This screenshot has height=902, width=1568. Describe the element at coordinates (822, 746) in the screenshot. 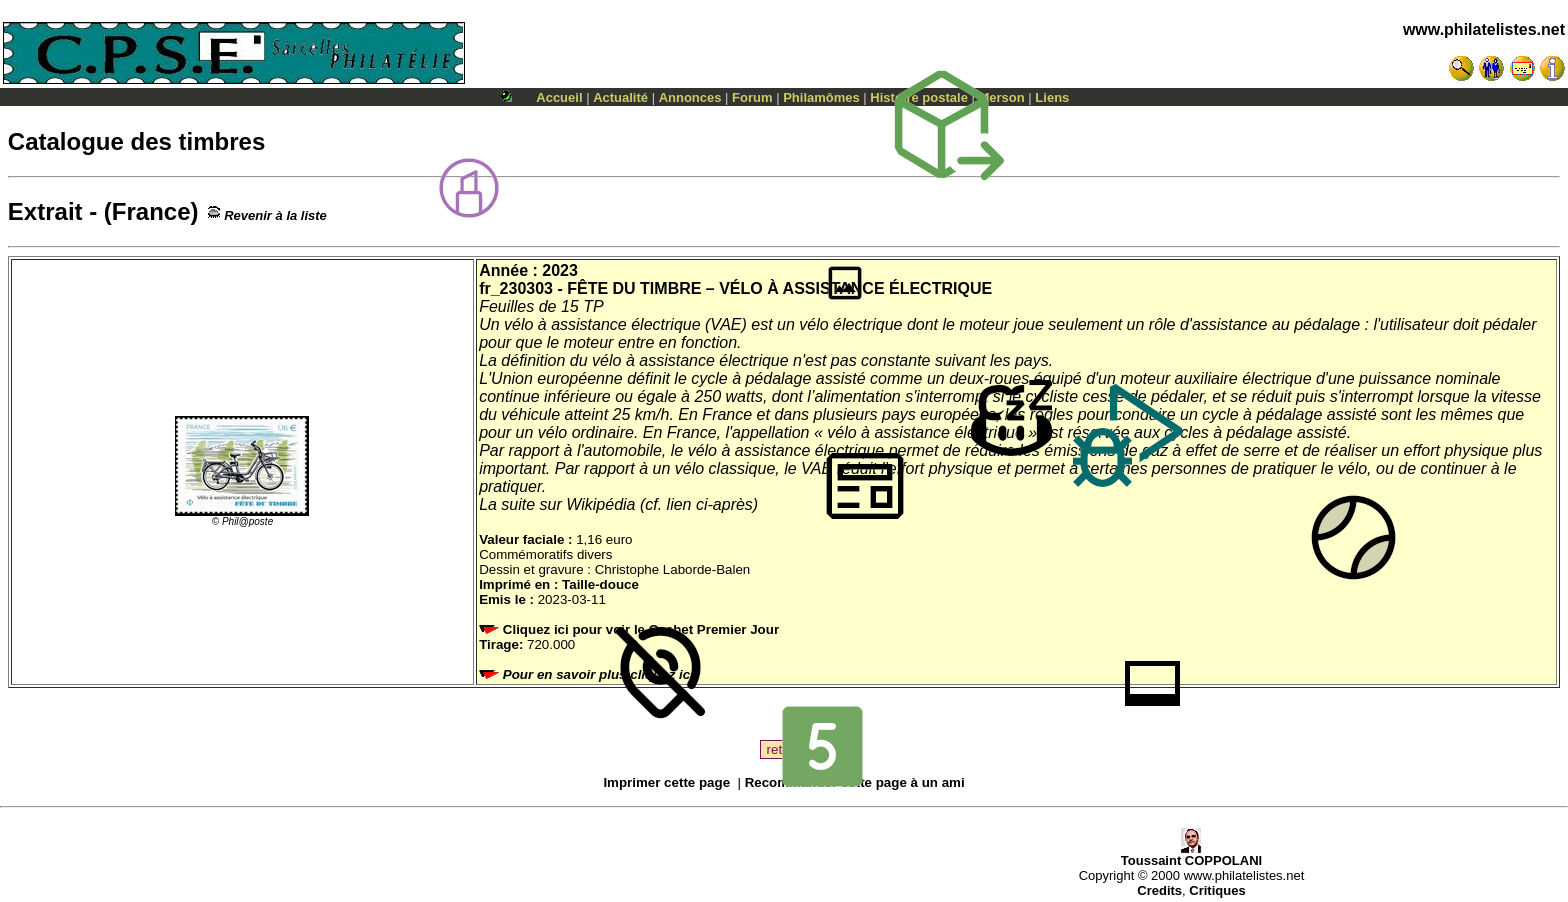

I see `indicates step 5 in a numbered sequence` at that location.